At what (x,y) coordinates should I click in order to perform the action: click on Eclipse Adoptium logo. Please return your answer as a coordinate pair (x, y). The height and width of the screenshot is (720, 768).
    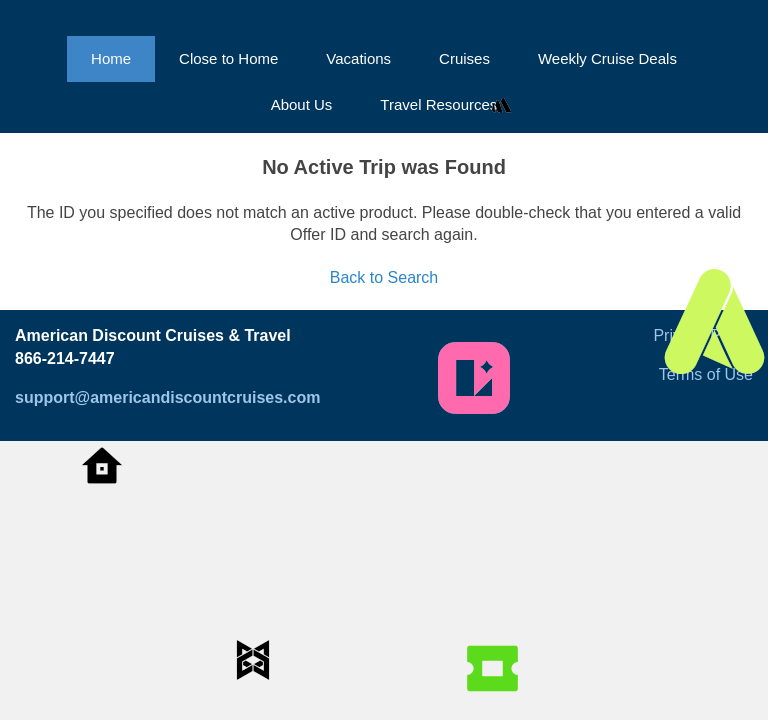
    Looking at the image, I should click on (714, 321).